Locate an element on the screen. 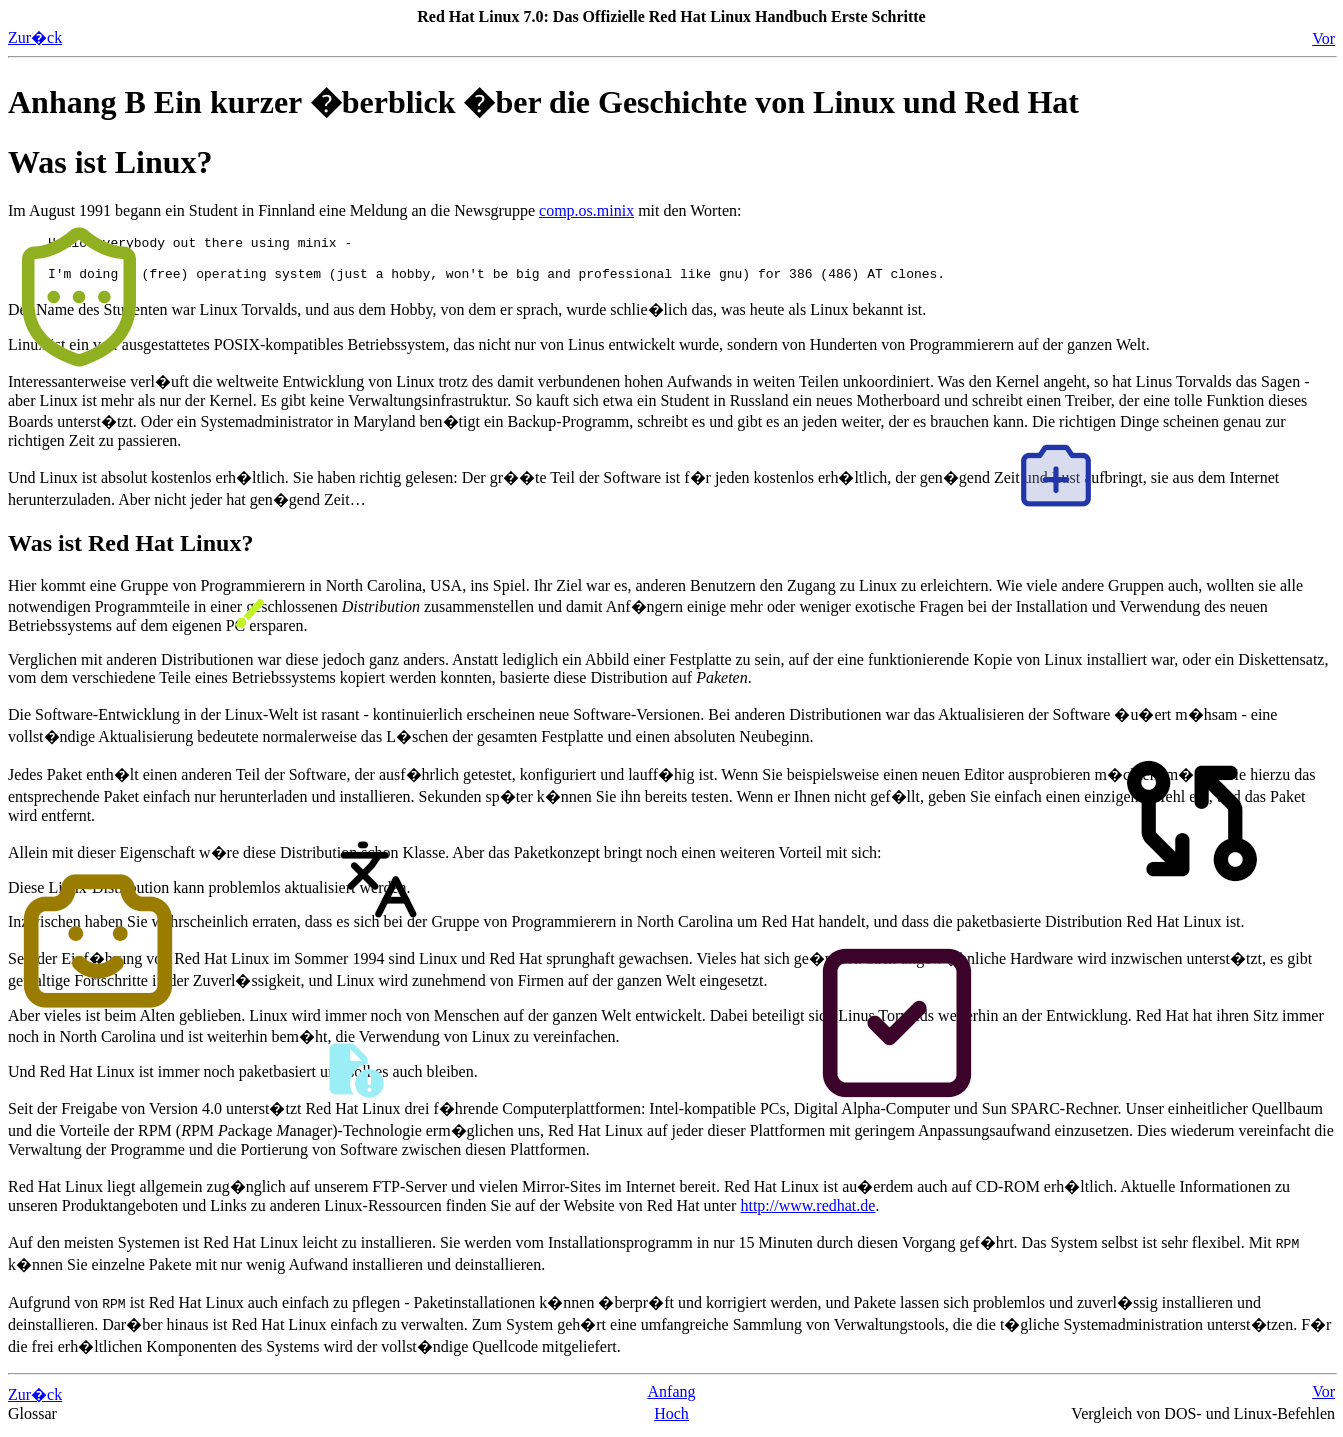  access drawing or painting tools is located at coordinates (249, 613).